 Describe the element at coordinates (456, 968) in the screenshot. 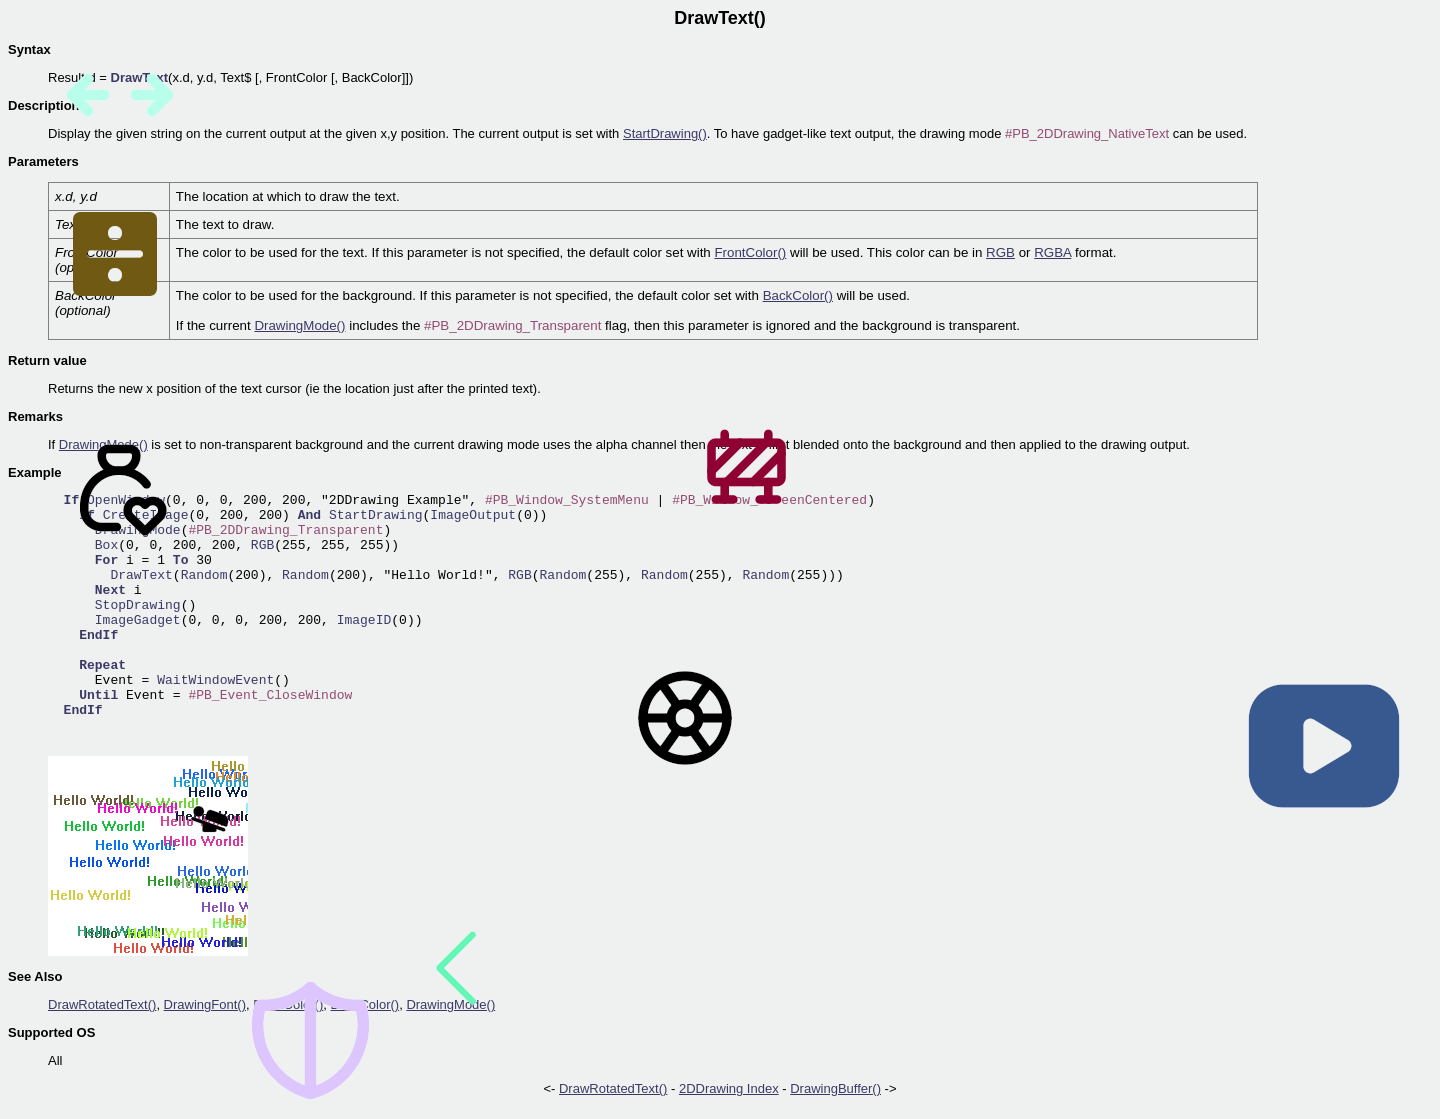

I see `go back to the previous screen` at that location.